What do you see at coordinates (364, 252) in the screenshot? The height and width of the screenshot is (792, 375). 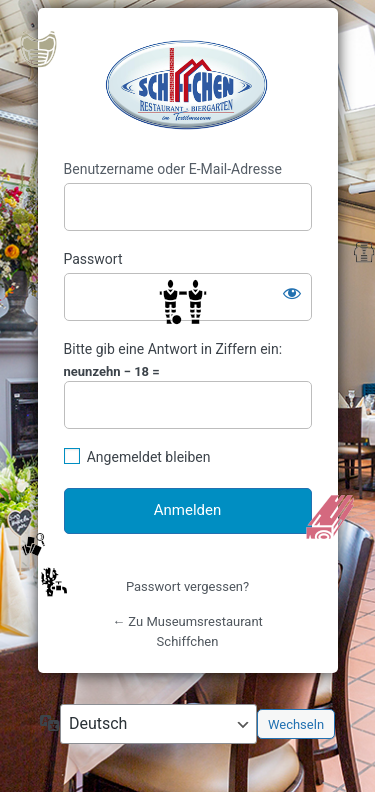 I see `view connection or relationship status between users` at bounding box center [364, 252].